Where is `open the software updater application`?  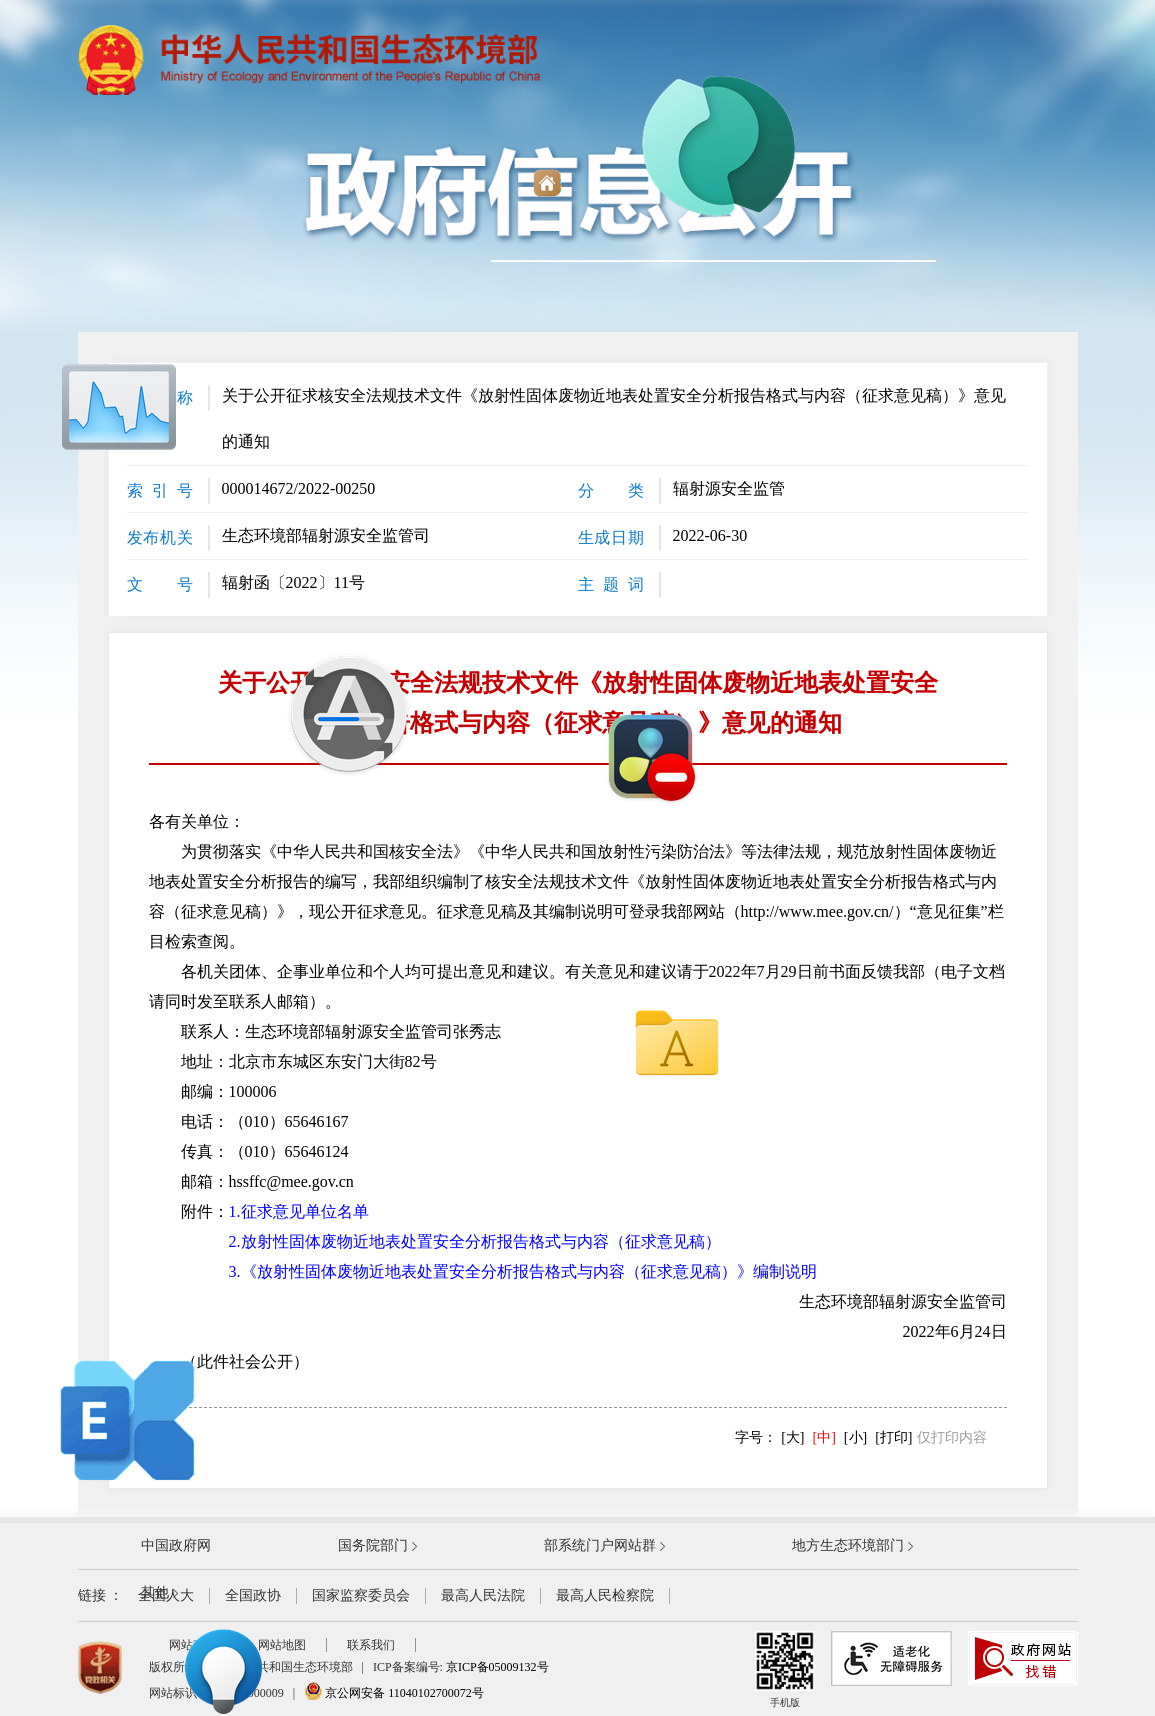 open the software updater application is located at coordinates (349, 714).